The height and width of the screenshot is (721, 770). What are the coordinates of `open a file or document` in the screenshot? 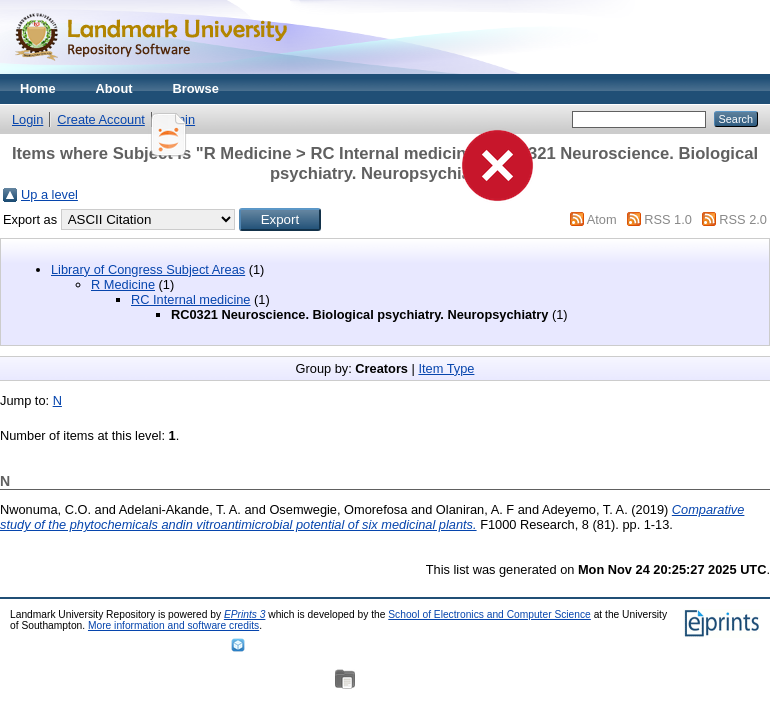 It's located at (345, 679).